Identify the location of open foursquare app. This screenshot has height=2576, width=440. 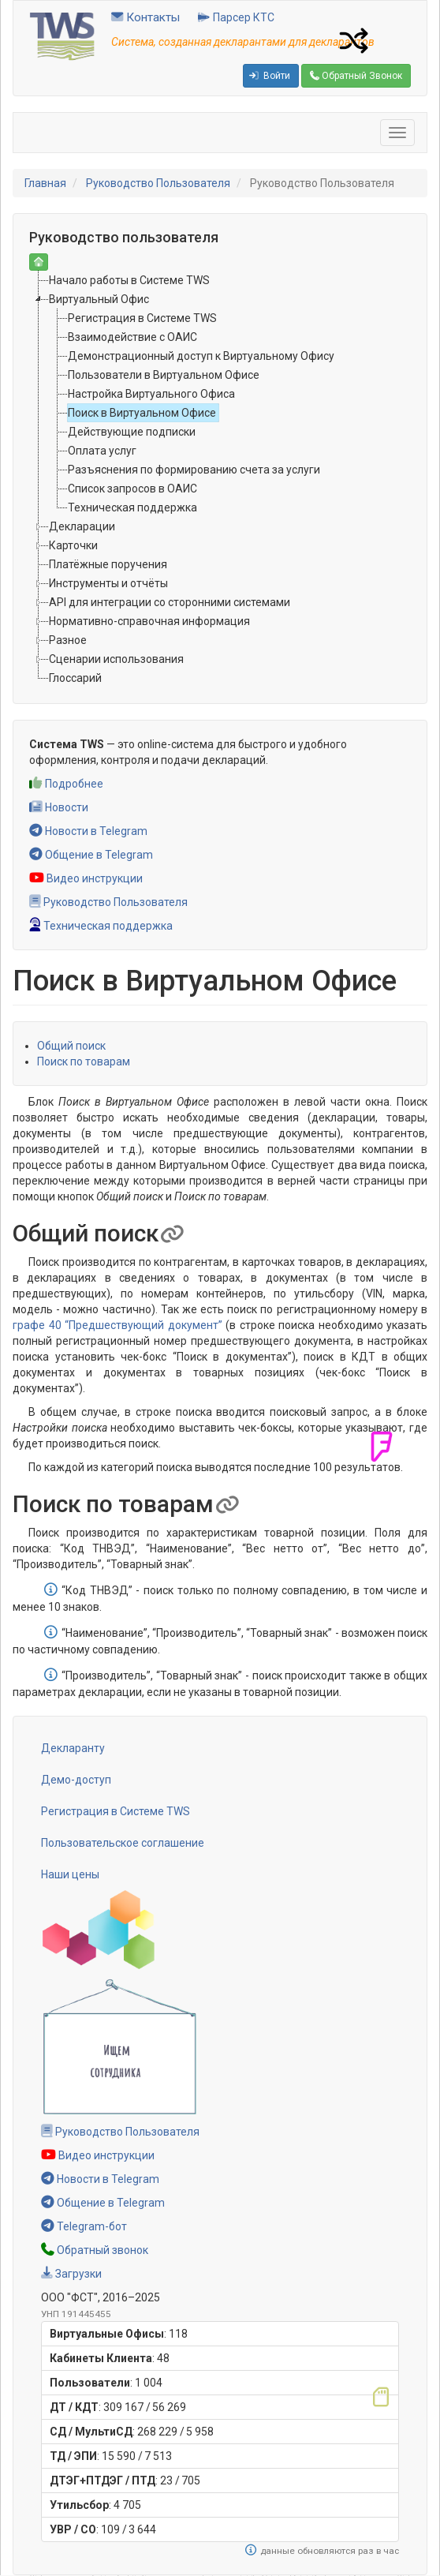
(382, 1447).